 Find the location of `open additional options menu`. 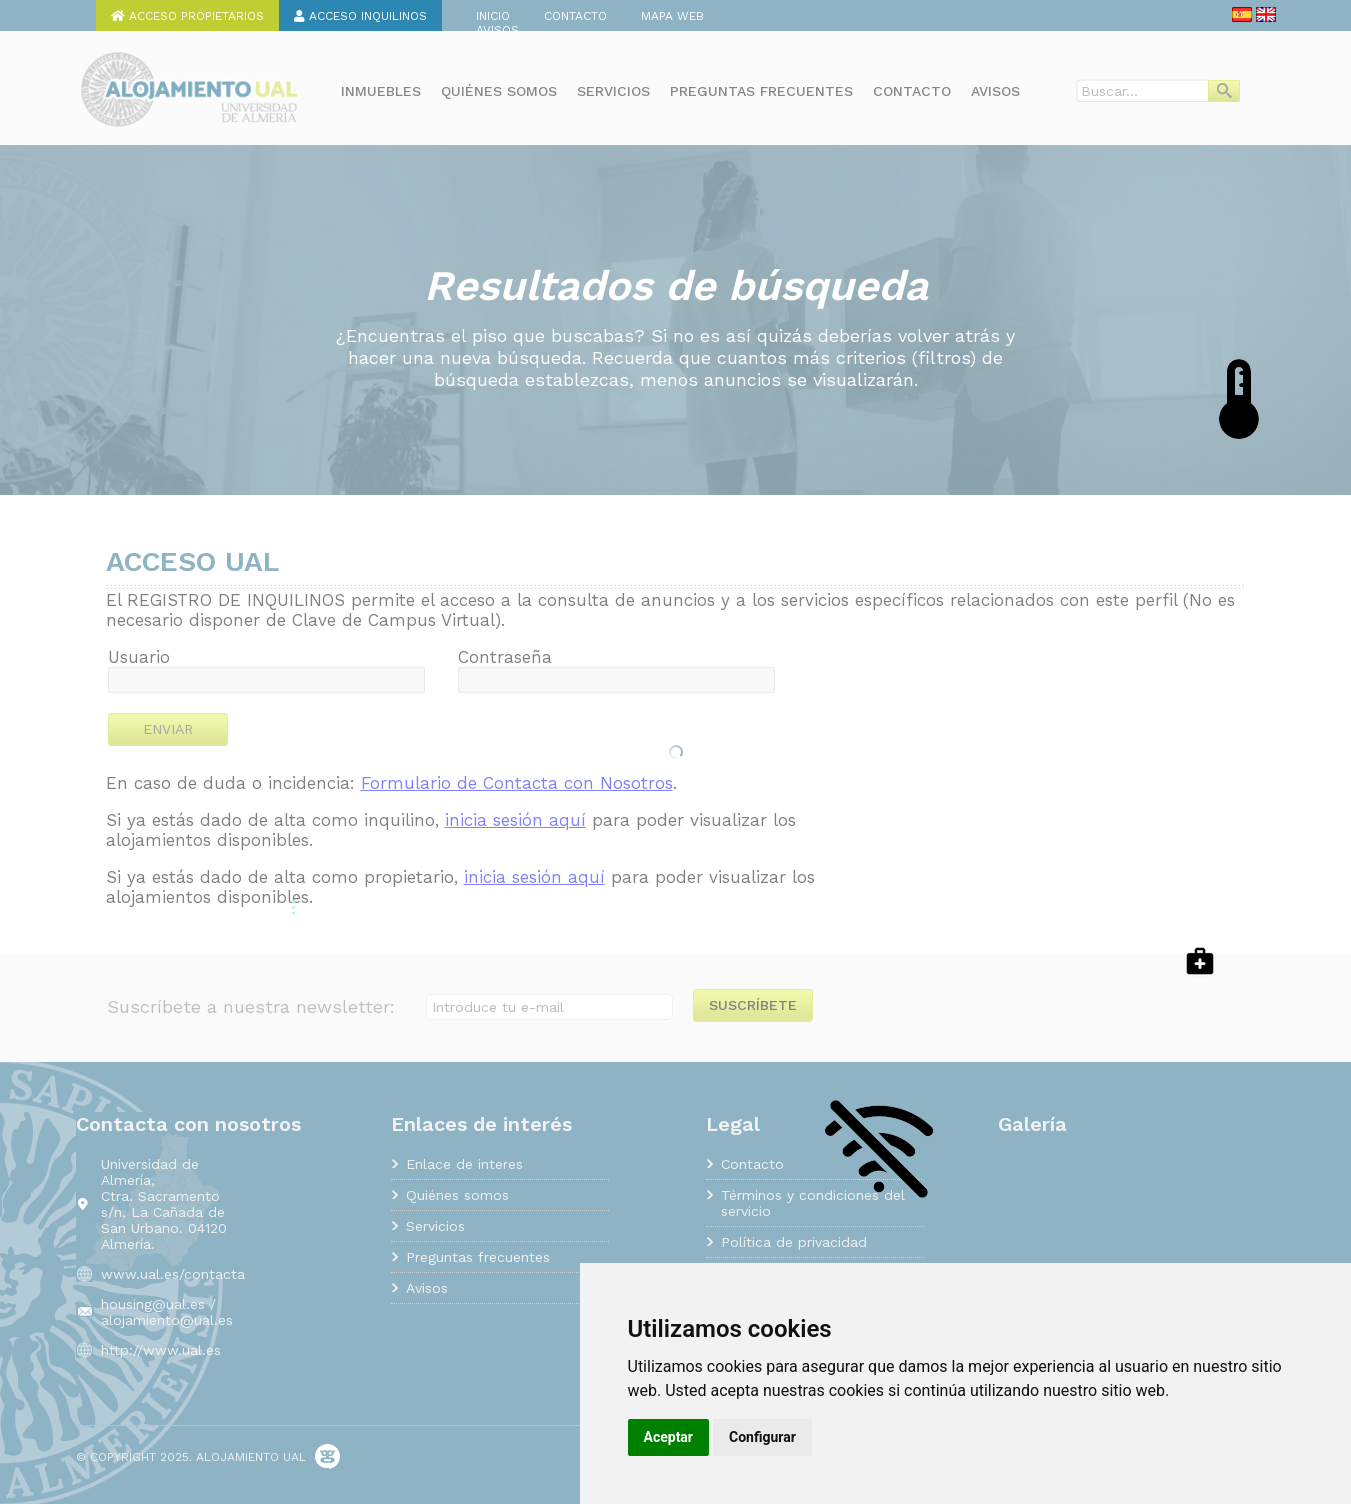

open additional options menu is located at coordinates (293, 907).